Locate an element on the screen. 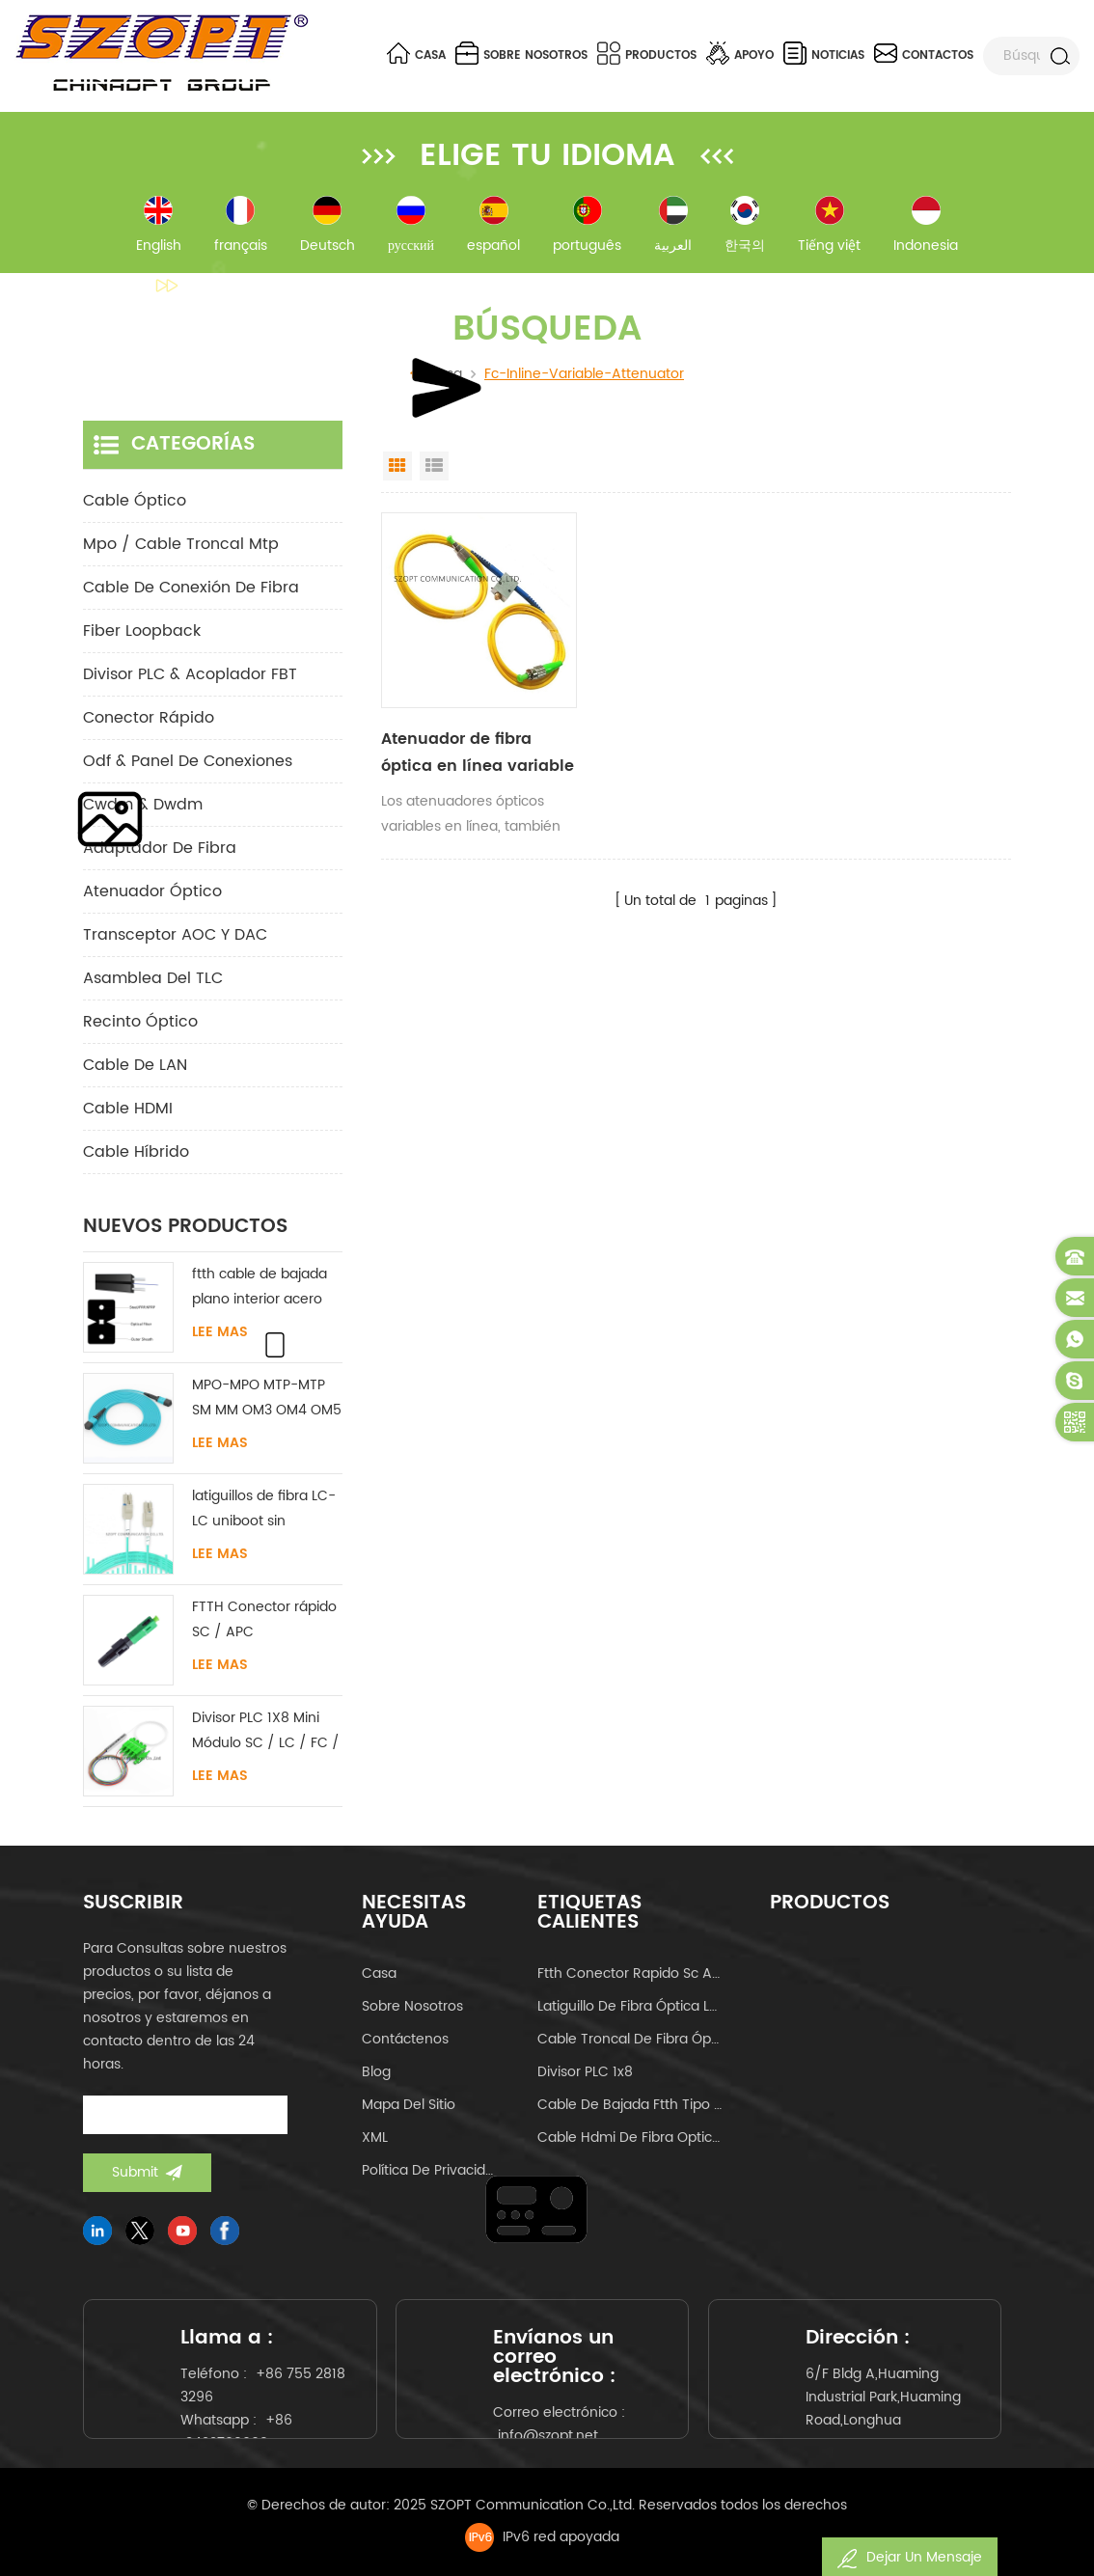  switch to tablet view is located at coordinates (275, 1345).